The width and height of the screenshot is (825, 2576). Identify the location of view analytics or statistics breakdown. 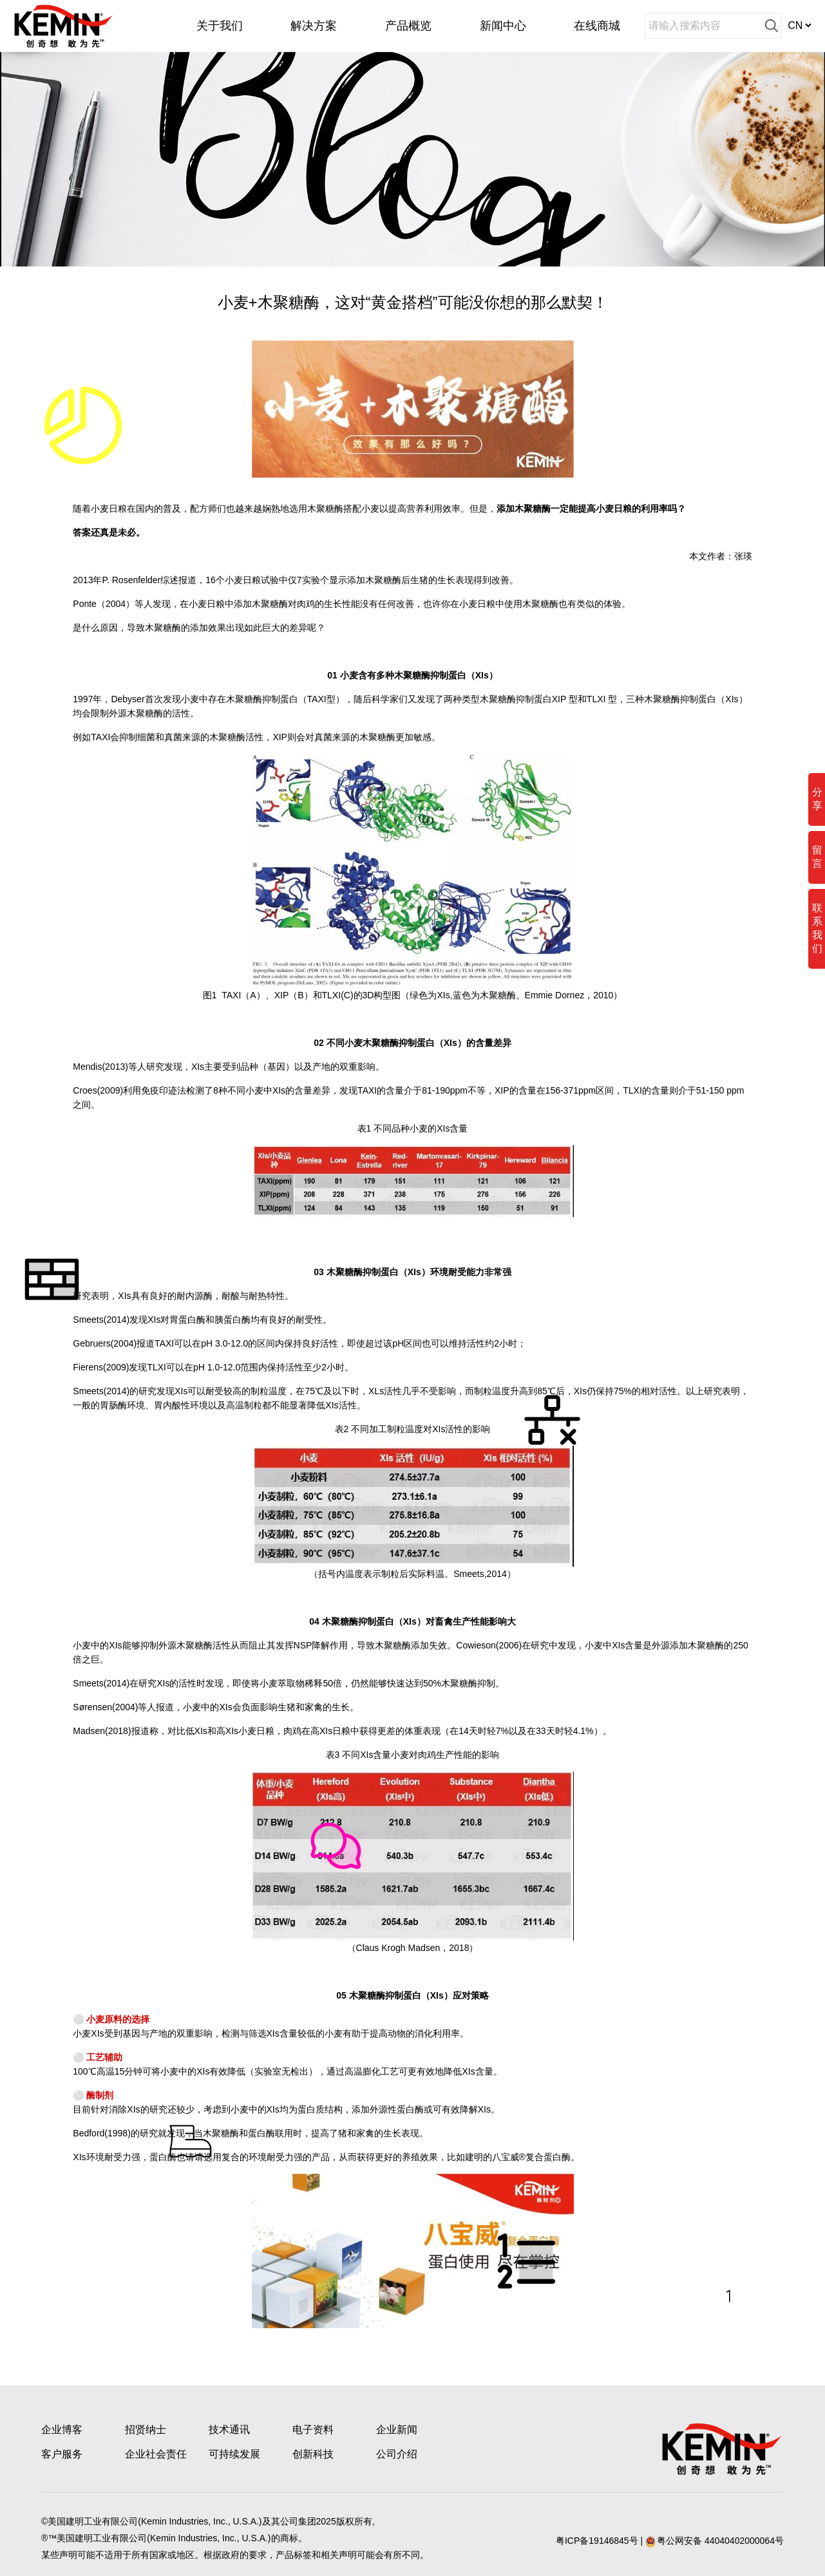
(83, 425).